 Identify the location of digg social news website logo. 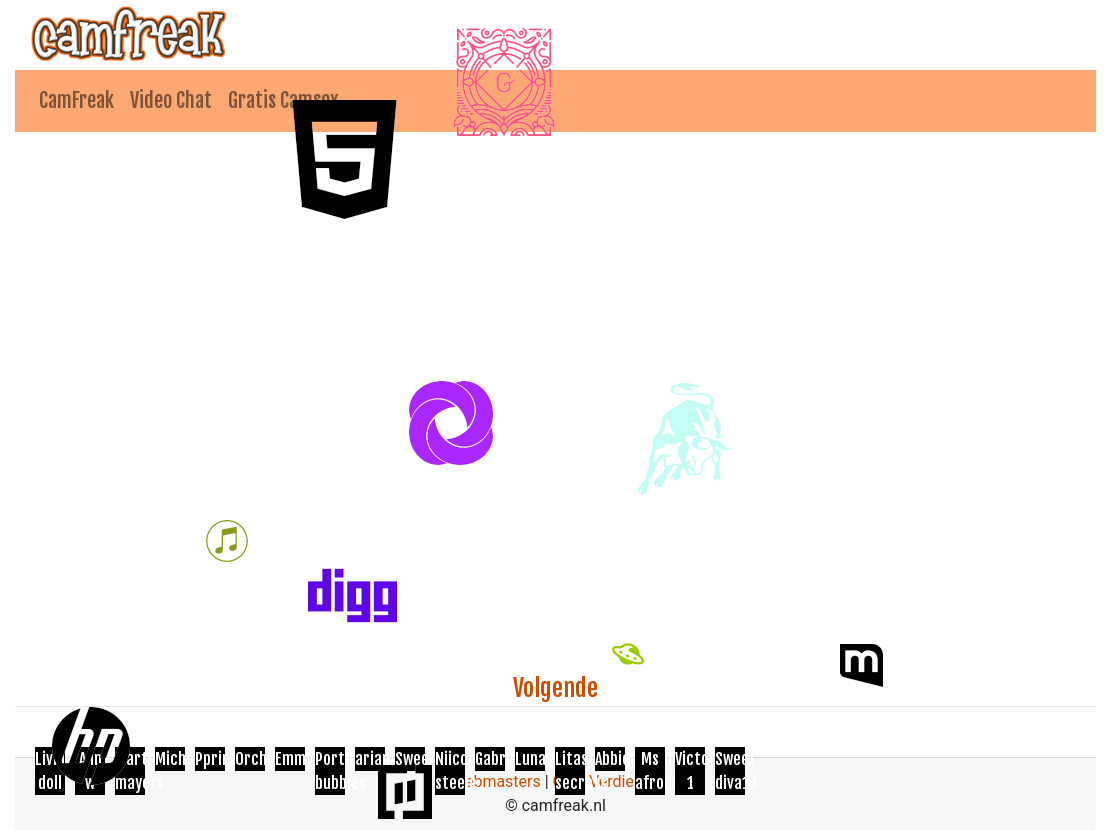
(352, 595).